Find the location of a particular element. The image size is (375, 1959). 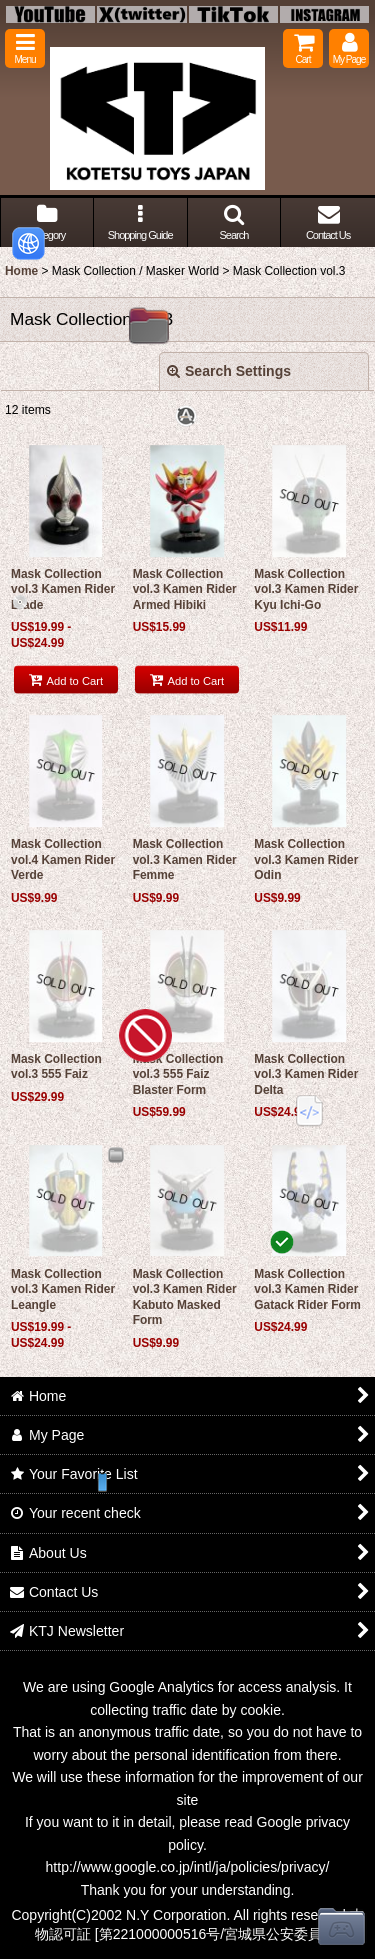

apply mail filters to messages is located at coordinates (282, 1242).